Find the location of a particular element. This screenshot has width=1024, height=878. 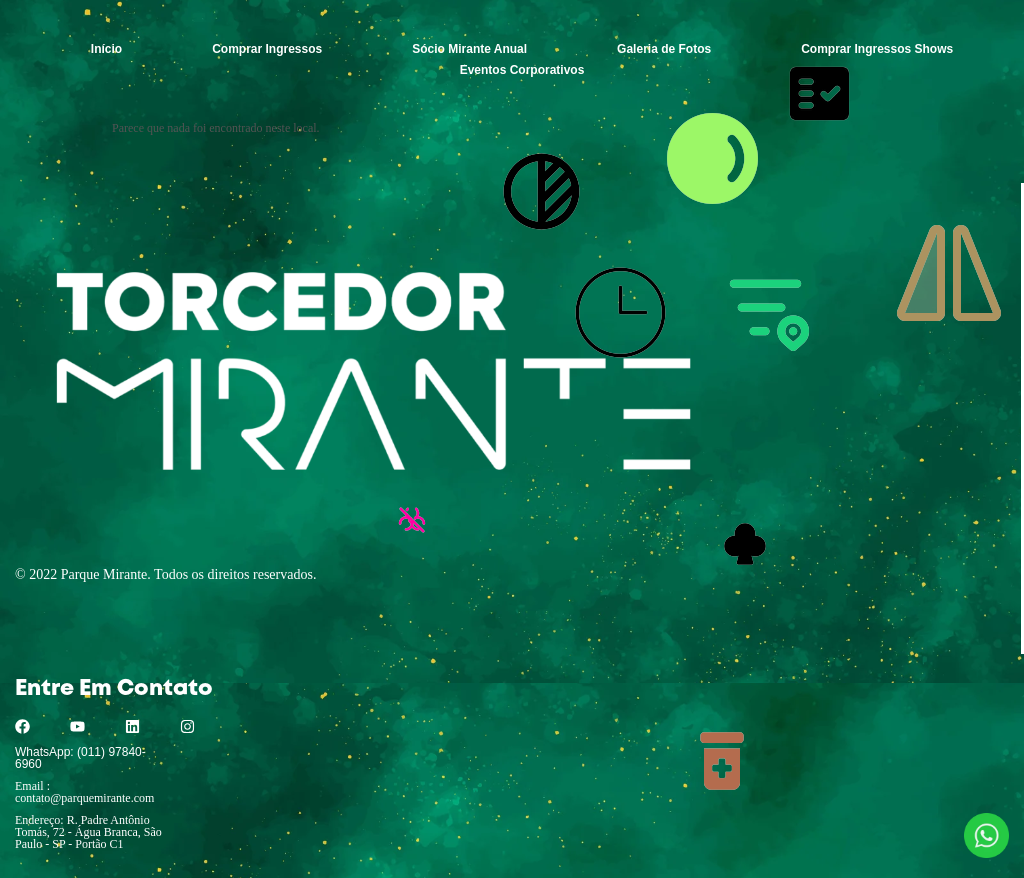

select clubs suit in a card game is located at coordinates (745, 544).